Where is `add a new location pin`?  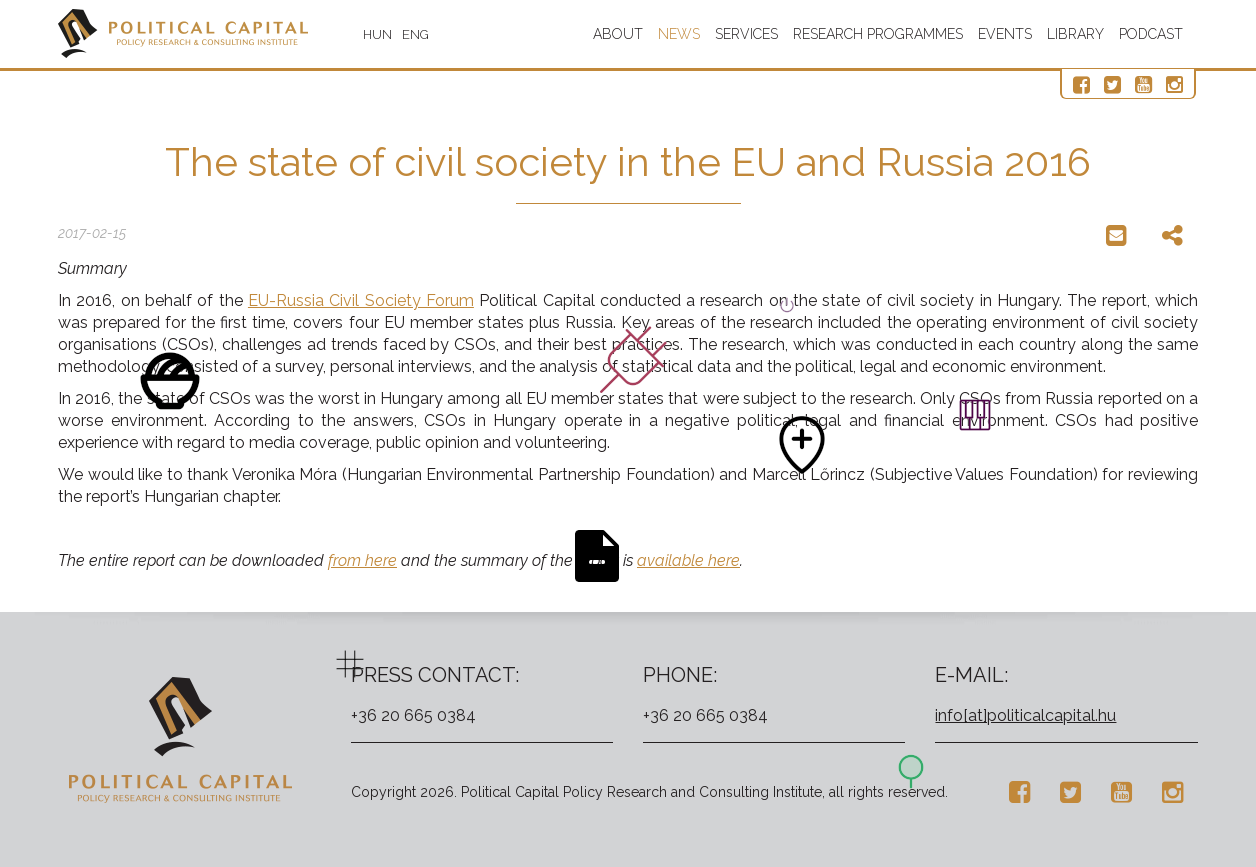
add a new location pin is located at coordinates (802, 445).